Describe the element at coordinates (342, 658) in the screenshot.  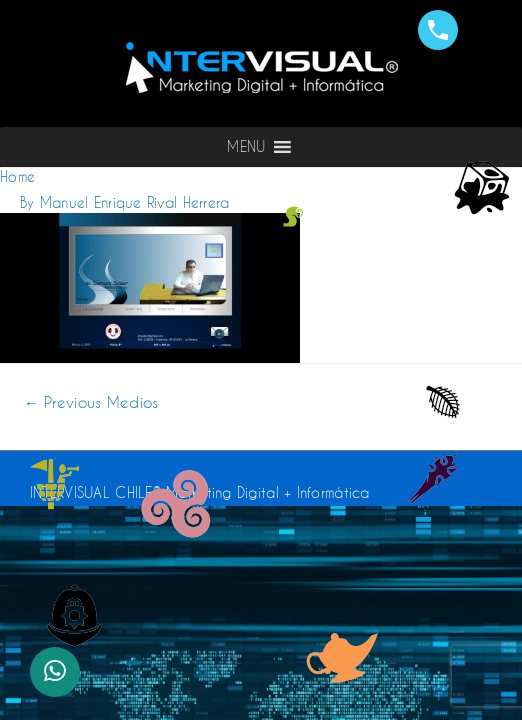
I see `access wish or bonus features` at that location.